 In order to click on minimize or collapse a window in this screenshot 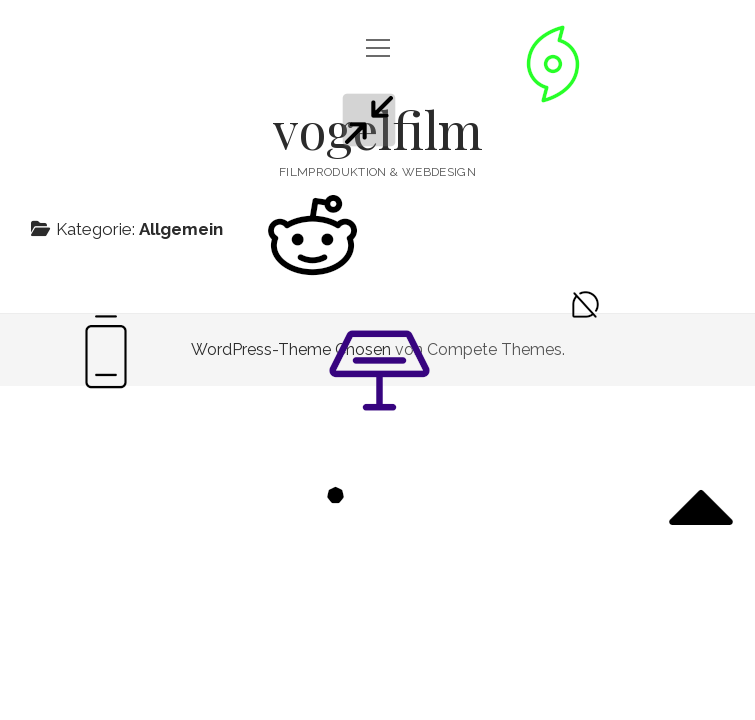, I will do `click(369, 120)`.